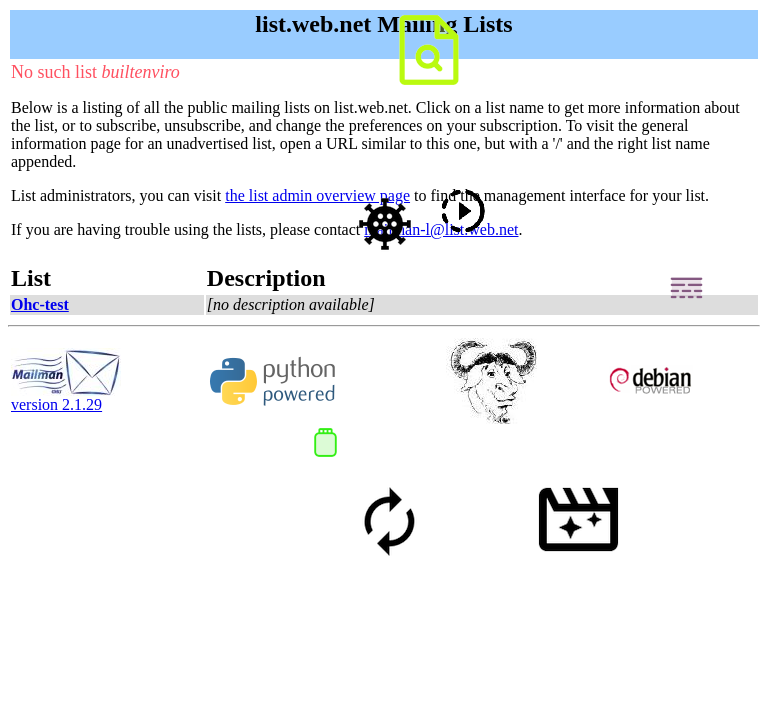 This screenshot has height=720, width=768. What do you see at coordinates (385, 224) in the screenshot?
I see `view coronavirus or COVID-19 related information` at bounding box center [385, 224].